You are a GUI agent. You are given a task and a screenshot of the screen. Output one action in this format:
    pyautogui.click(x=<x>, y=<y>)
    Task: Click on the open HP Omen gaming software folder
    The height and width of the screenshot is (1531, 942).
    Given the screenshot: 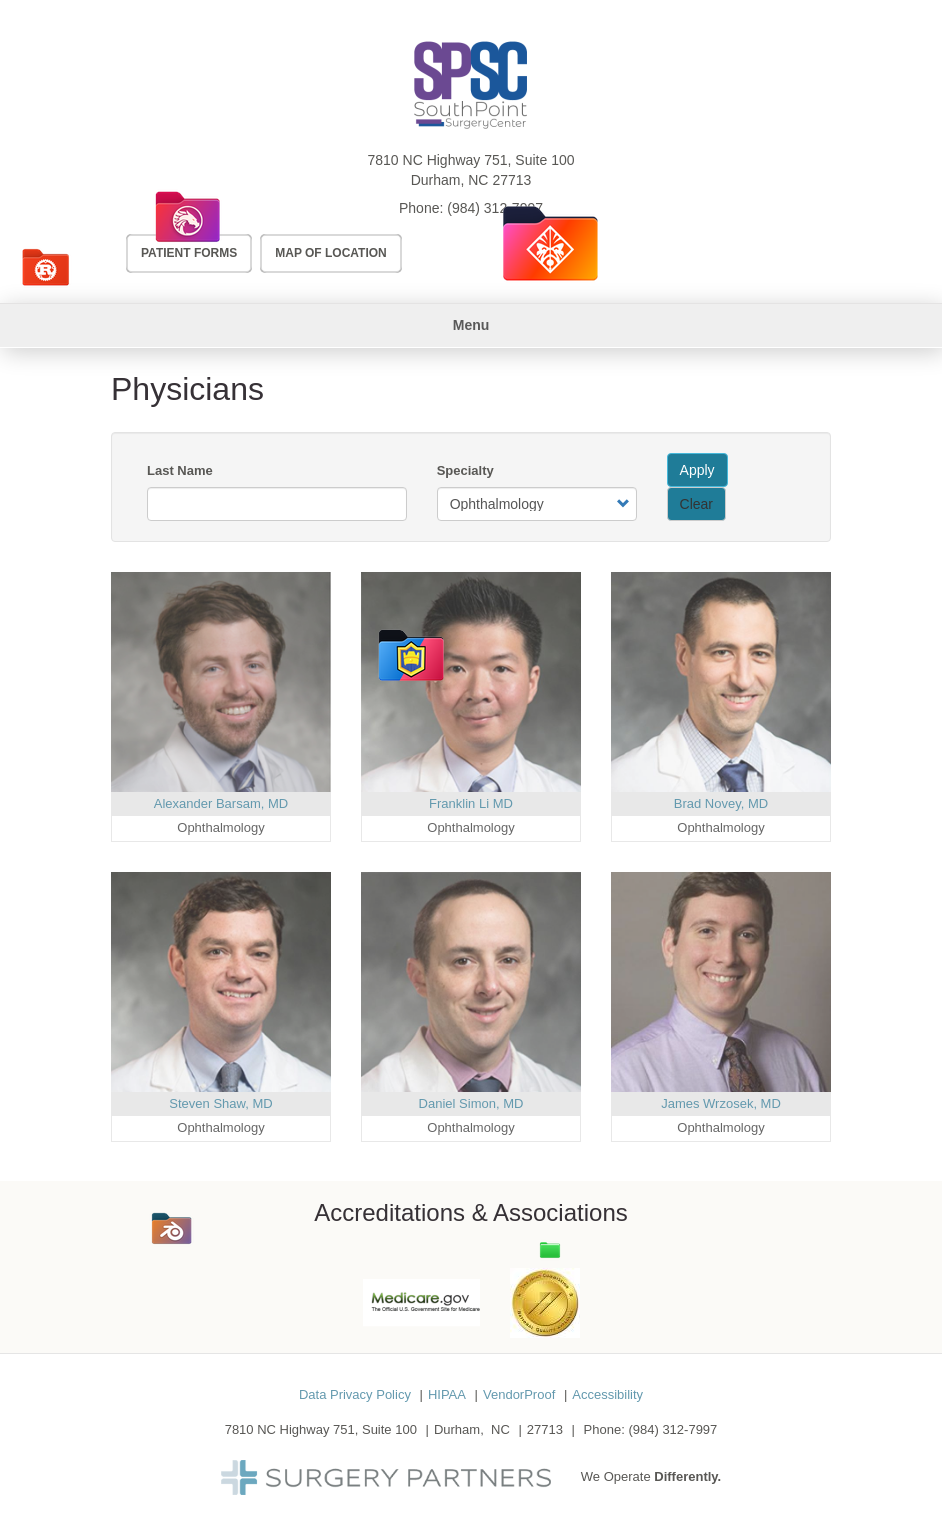 What is the action you would take?
    pyautogui.click(x=550, y=246)
    